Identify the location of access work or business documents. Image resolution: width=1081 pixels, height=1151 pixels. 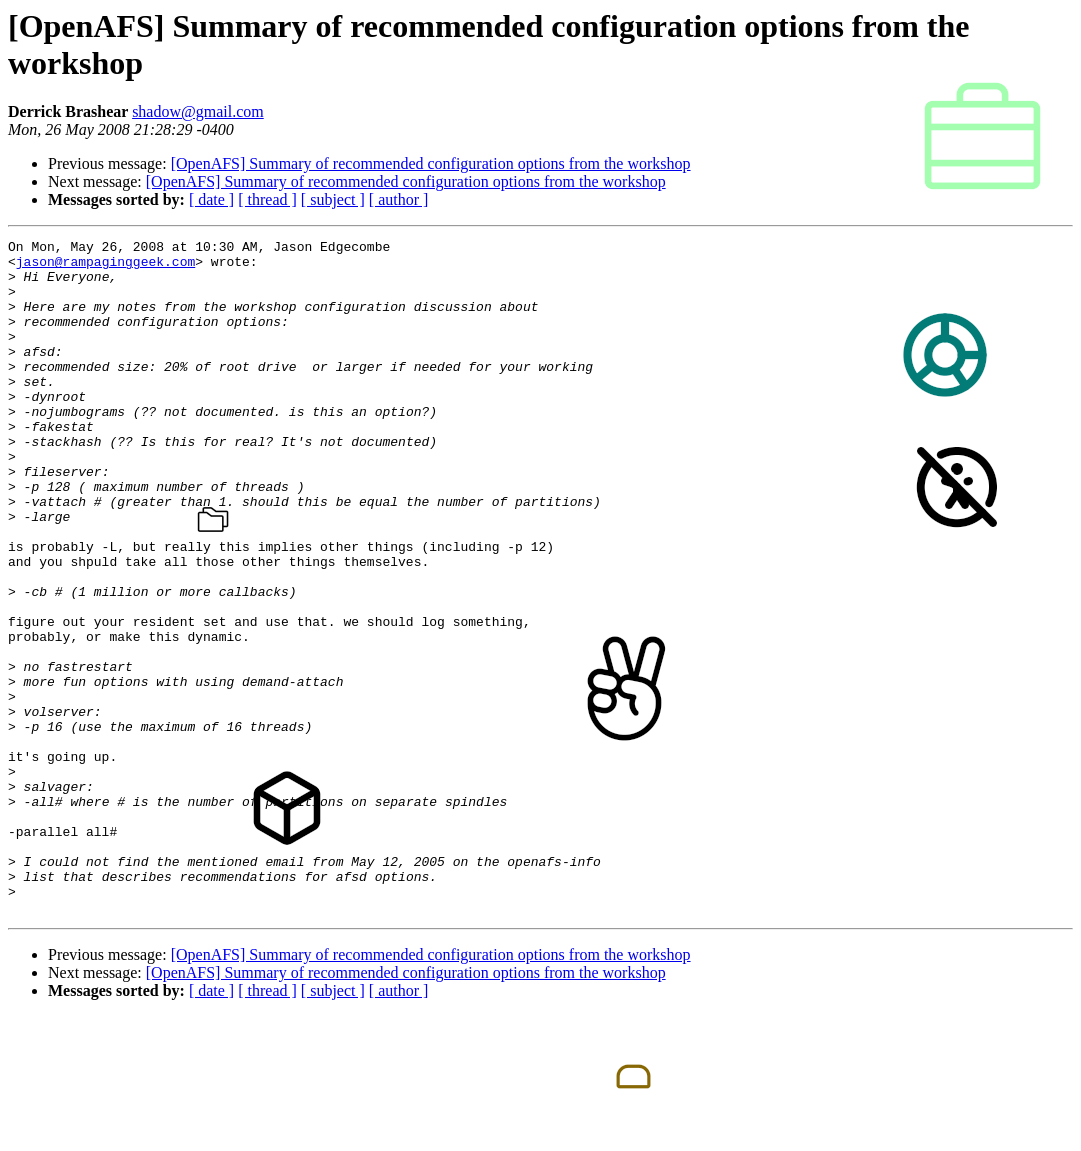
(982, 140).